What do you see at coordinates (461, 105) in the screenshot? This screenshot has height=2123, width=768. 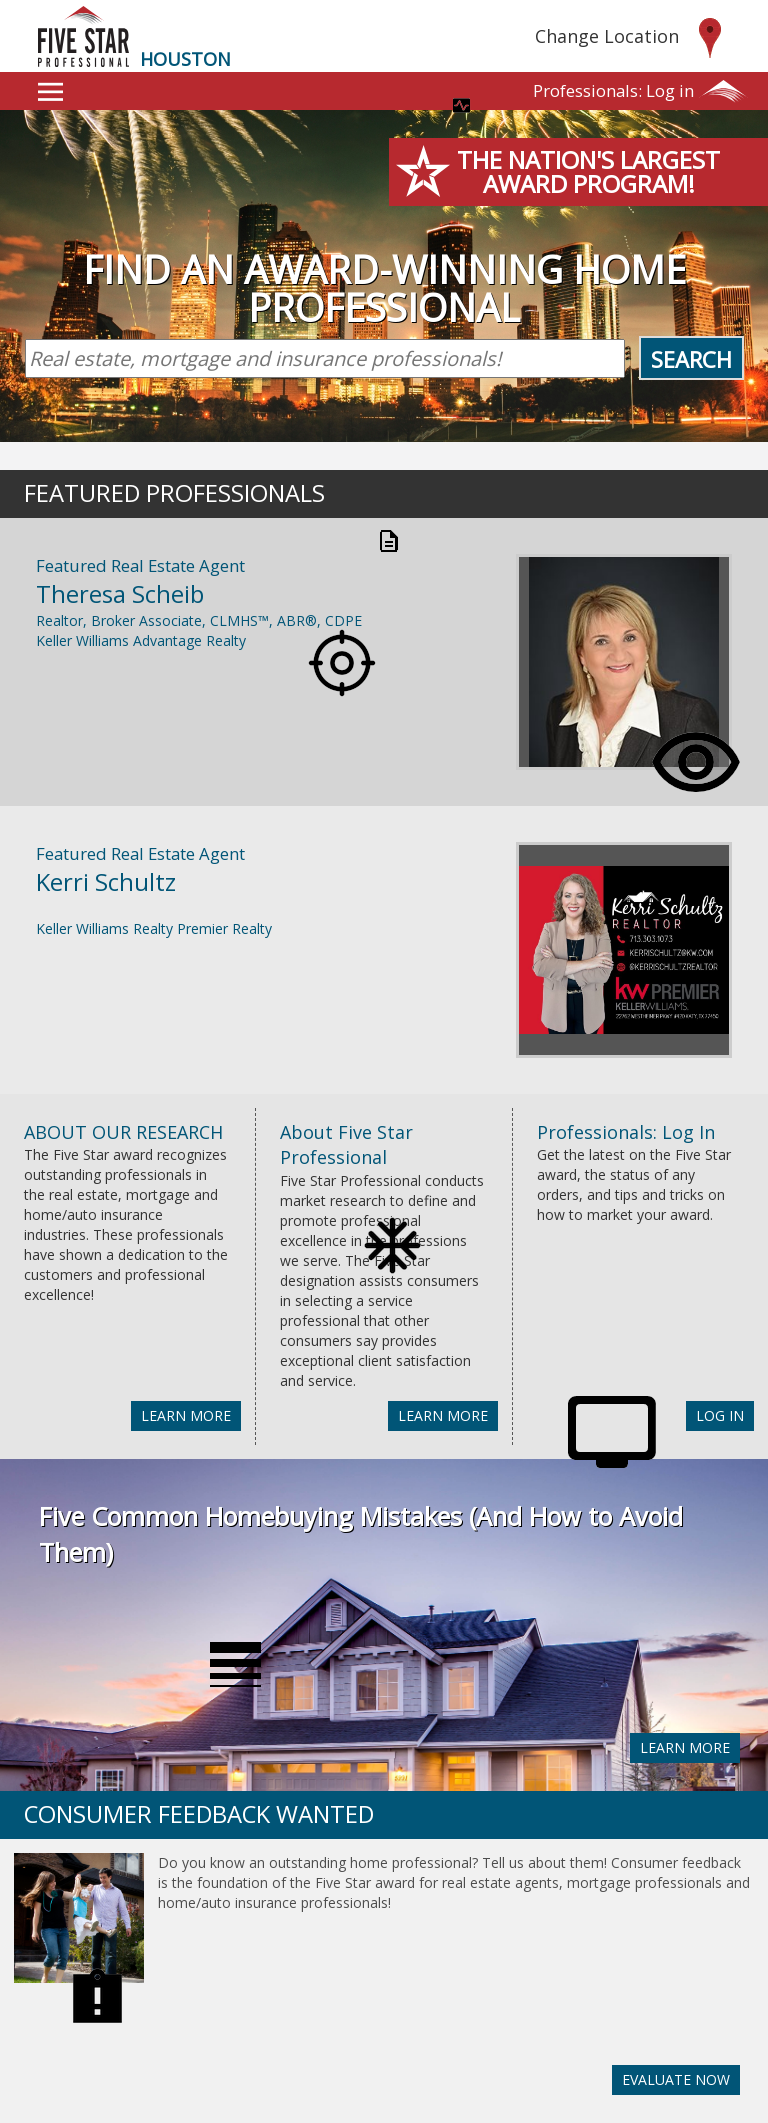 I see `view health or heart rate data` at bounding box center [461, 105].